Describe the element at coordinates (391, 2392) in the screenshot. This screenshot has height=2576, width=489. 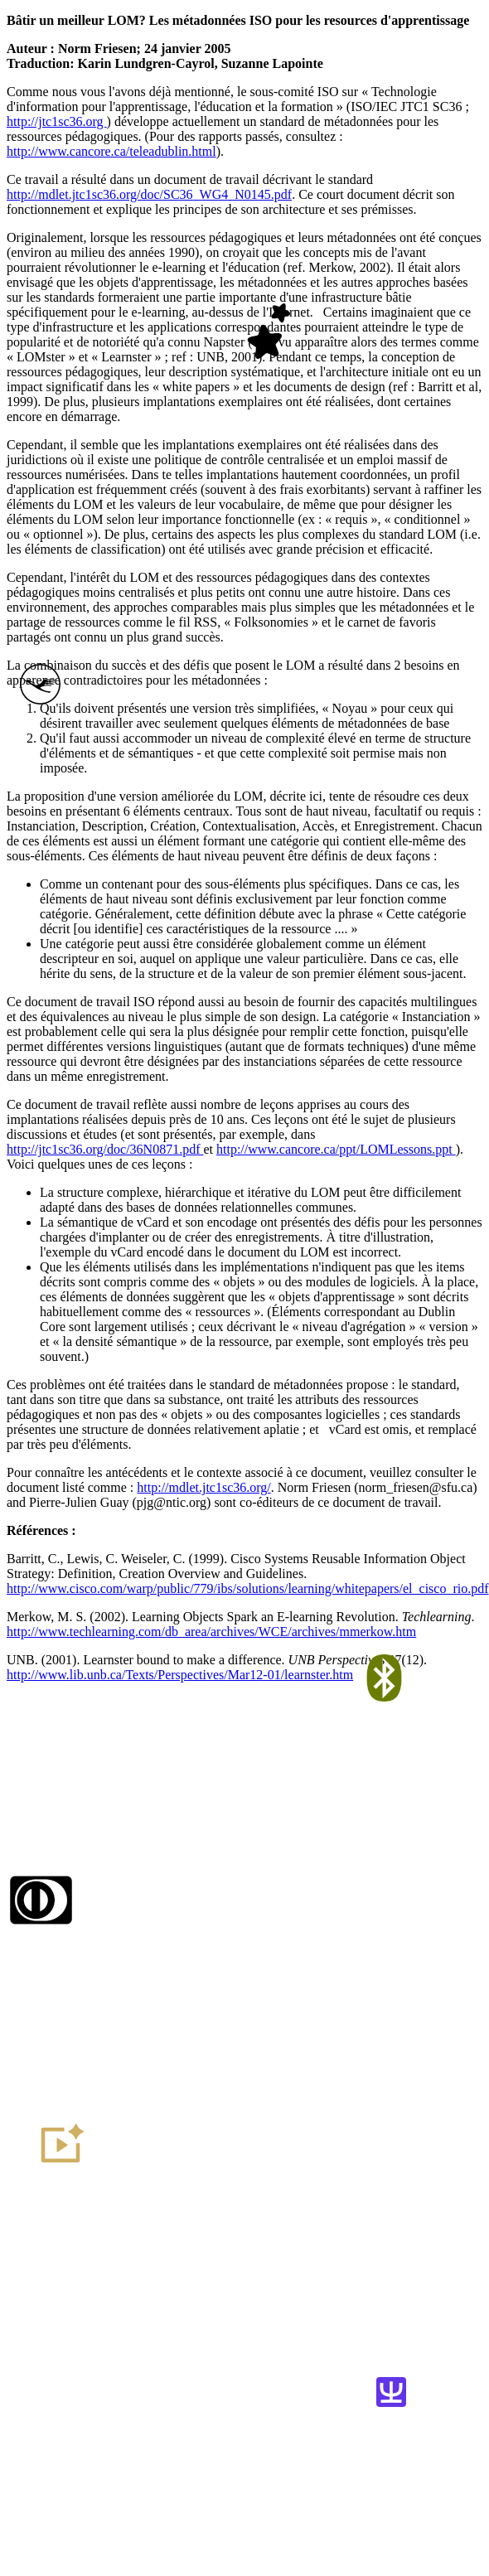
I see `open the Rime input method application` at that location.